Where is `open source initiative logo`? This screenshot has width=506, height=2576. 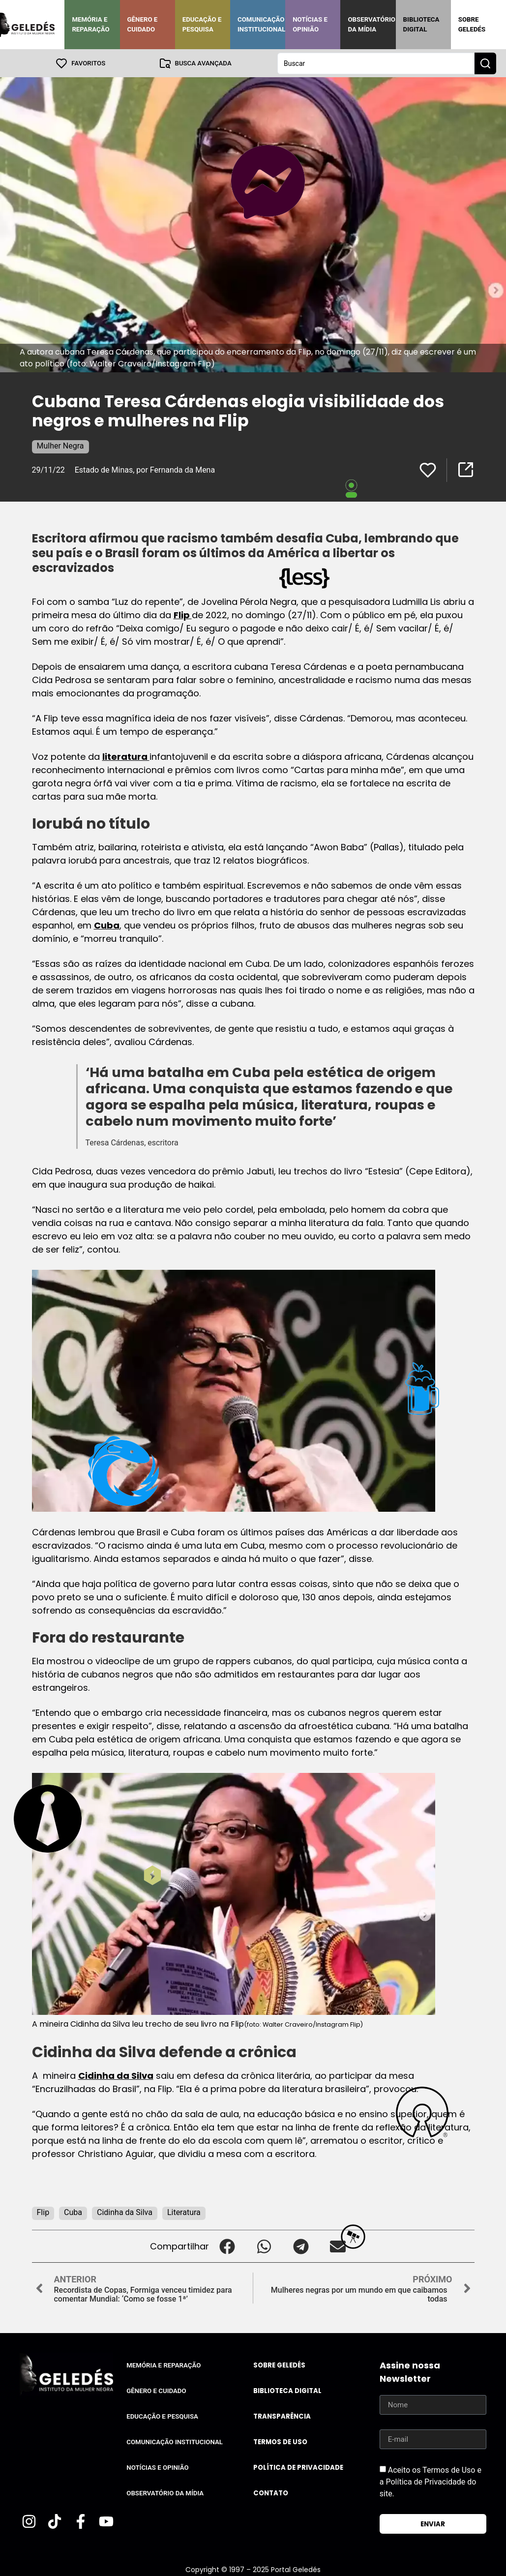
open source initiative logo is located at coordinates (422, 2112).